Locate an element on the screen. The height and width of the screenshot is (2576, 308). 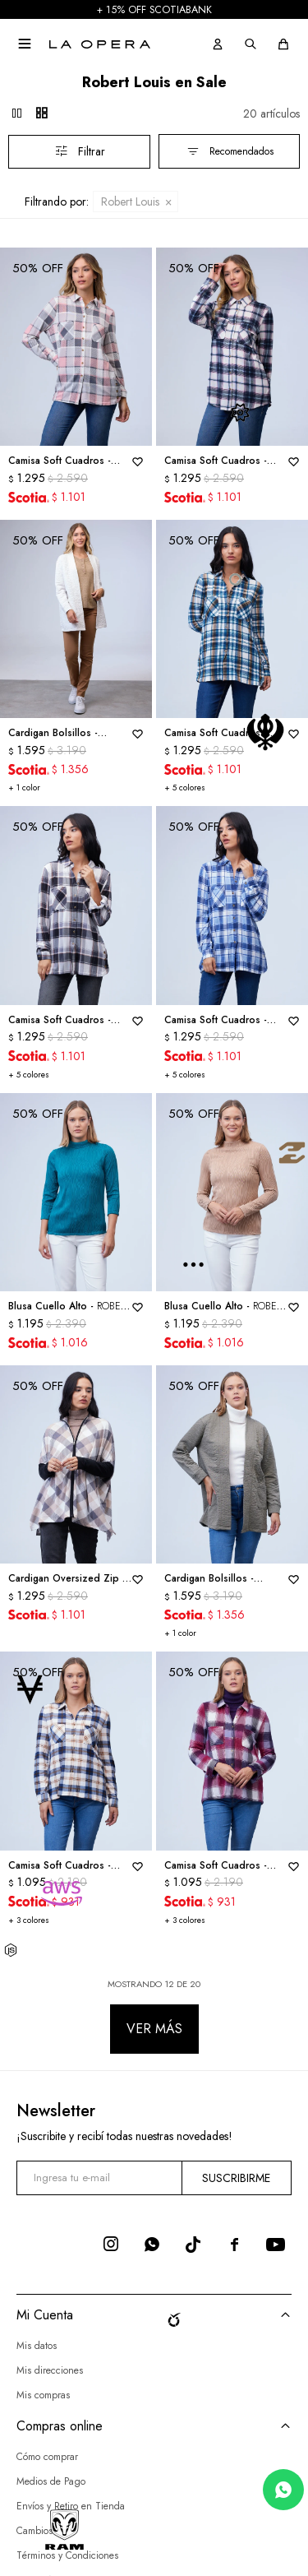
open LimeSurvey application is located at coordinates (174, 2319).